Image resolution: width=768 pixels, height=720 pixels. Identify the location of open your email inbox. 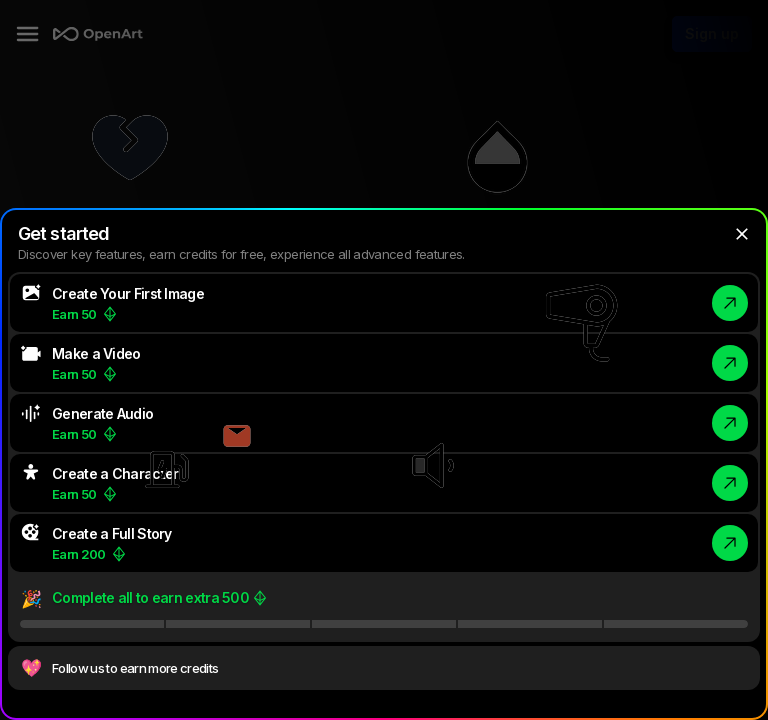
(237, 436).